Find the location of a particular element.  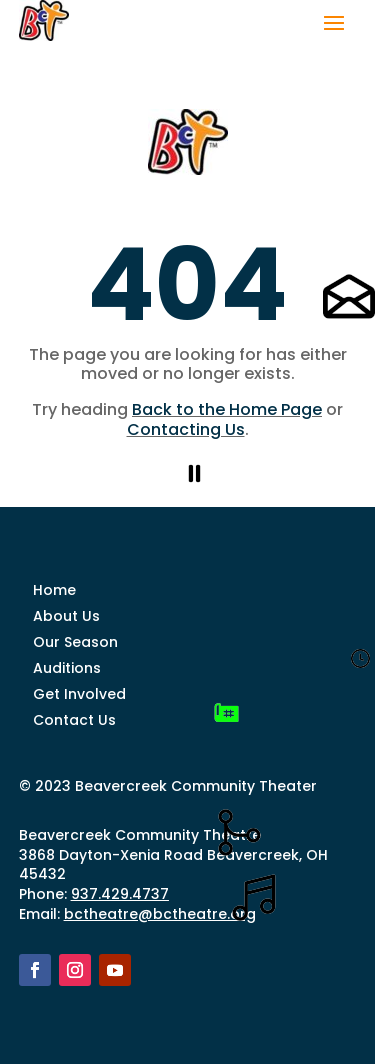

merge a branch into the main codebase is located at coordinates (239, 832).